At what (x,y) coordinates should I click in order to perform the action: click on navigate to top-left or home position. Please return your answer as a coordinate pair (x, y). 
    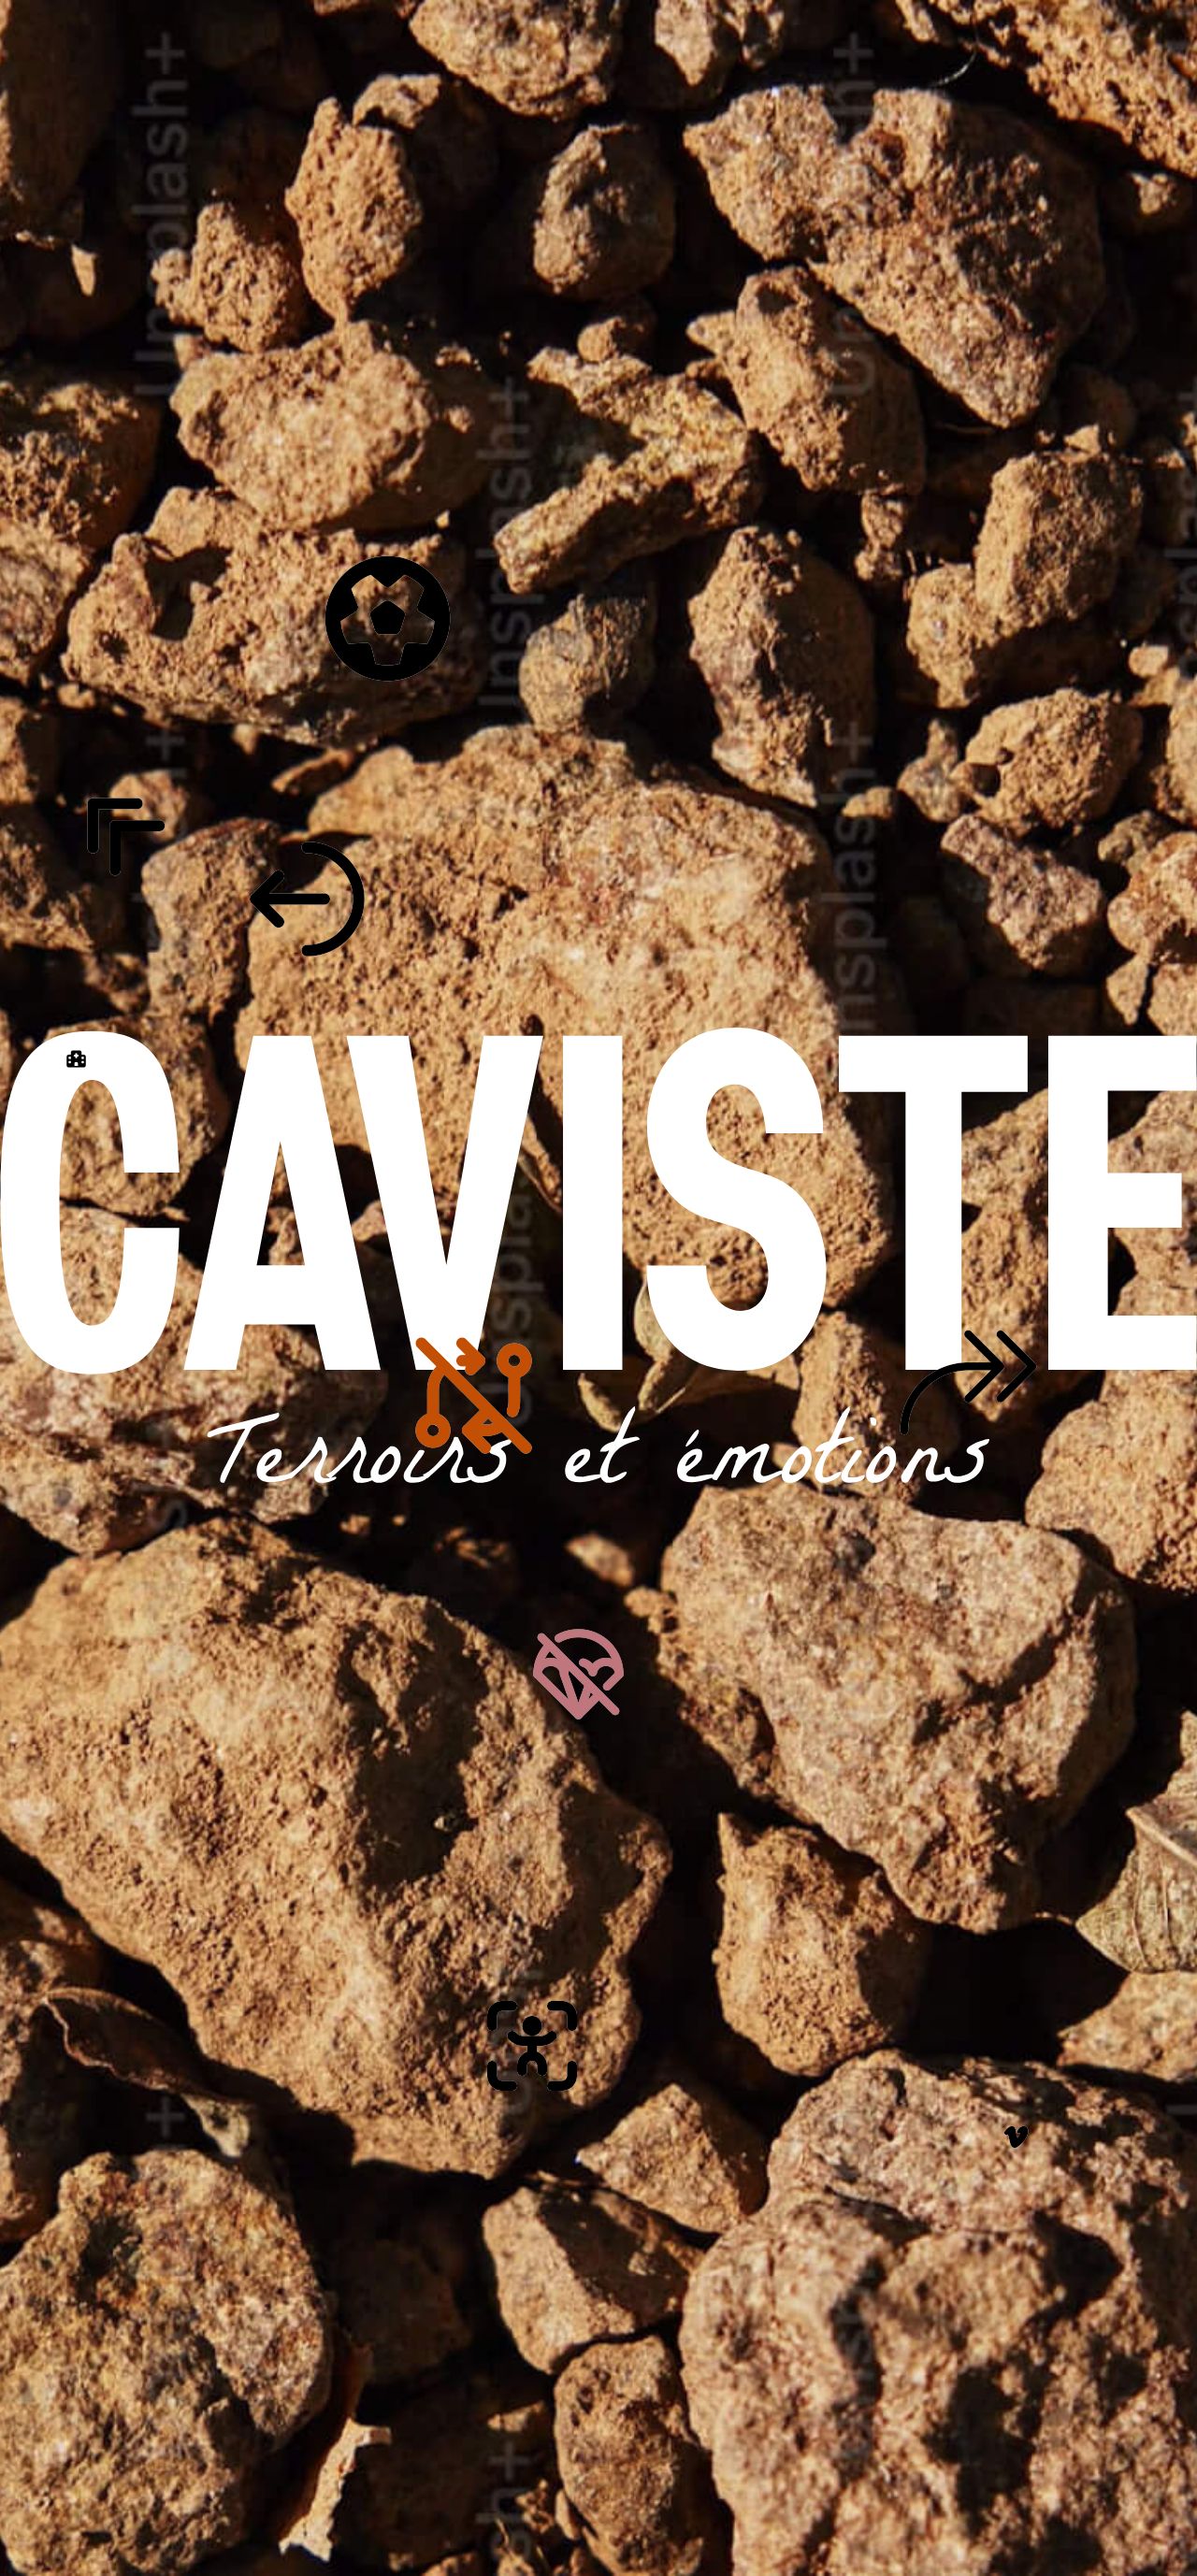
    Looking at the image, I should click on (121, 831).